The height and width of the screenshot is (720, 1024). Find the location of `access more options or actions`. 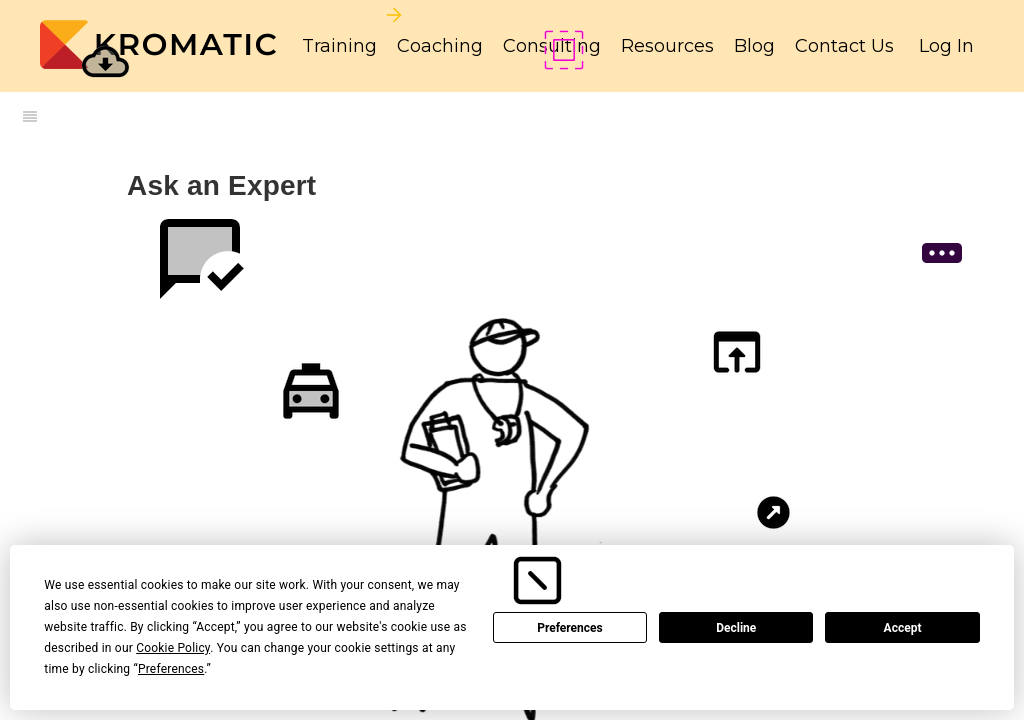

access more options or actions is located at coordinates (942, 253).